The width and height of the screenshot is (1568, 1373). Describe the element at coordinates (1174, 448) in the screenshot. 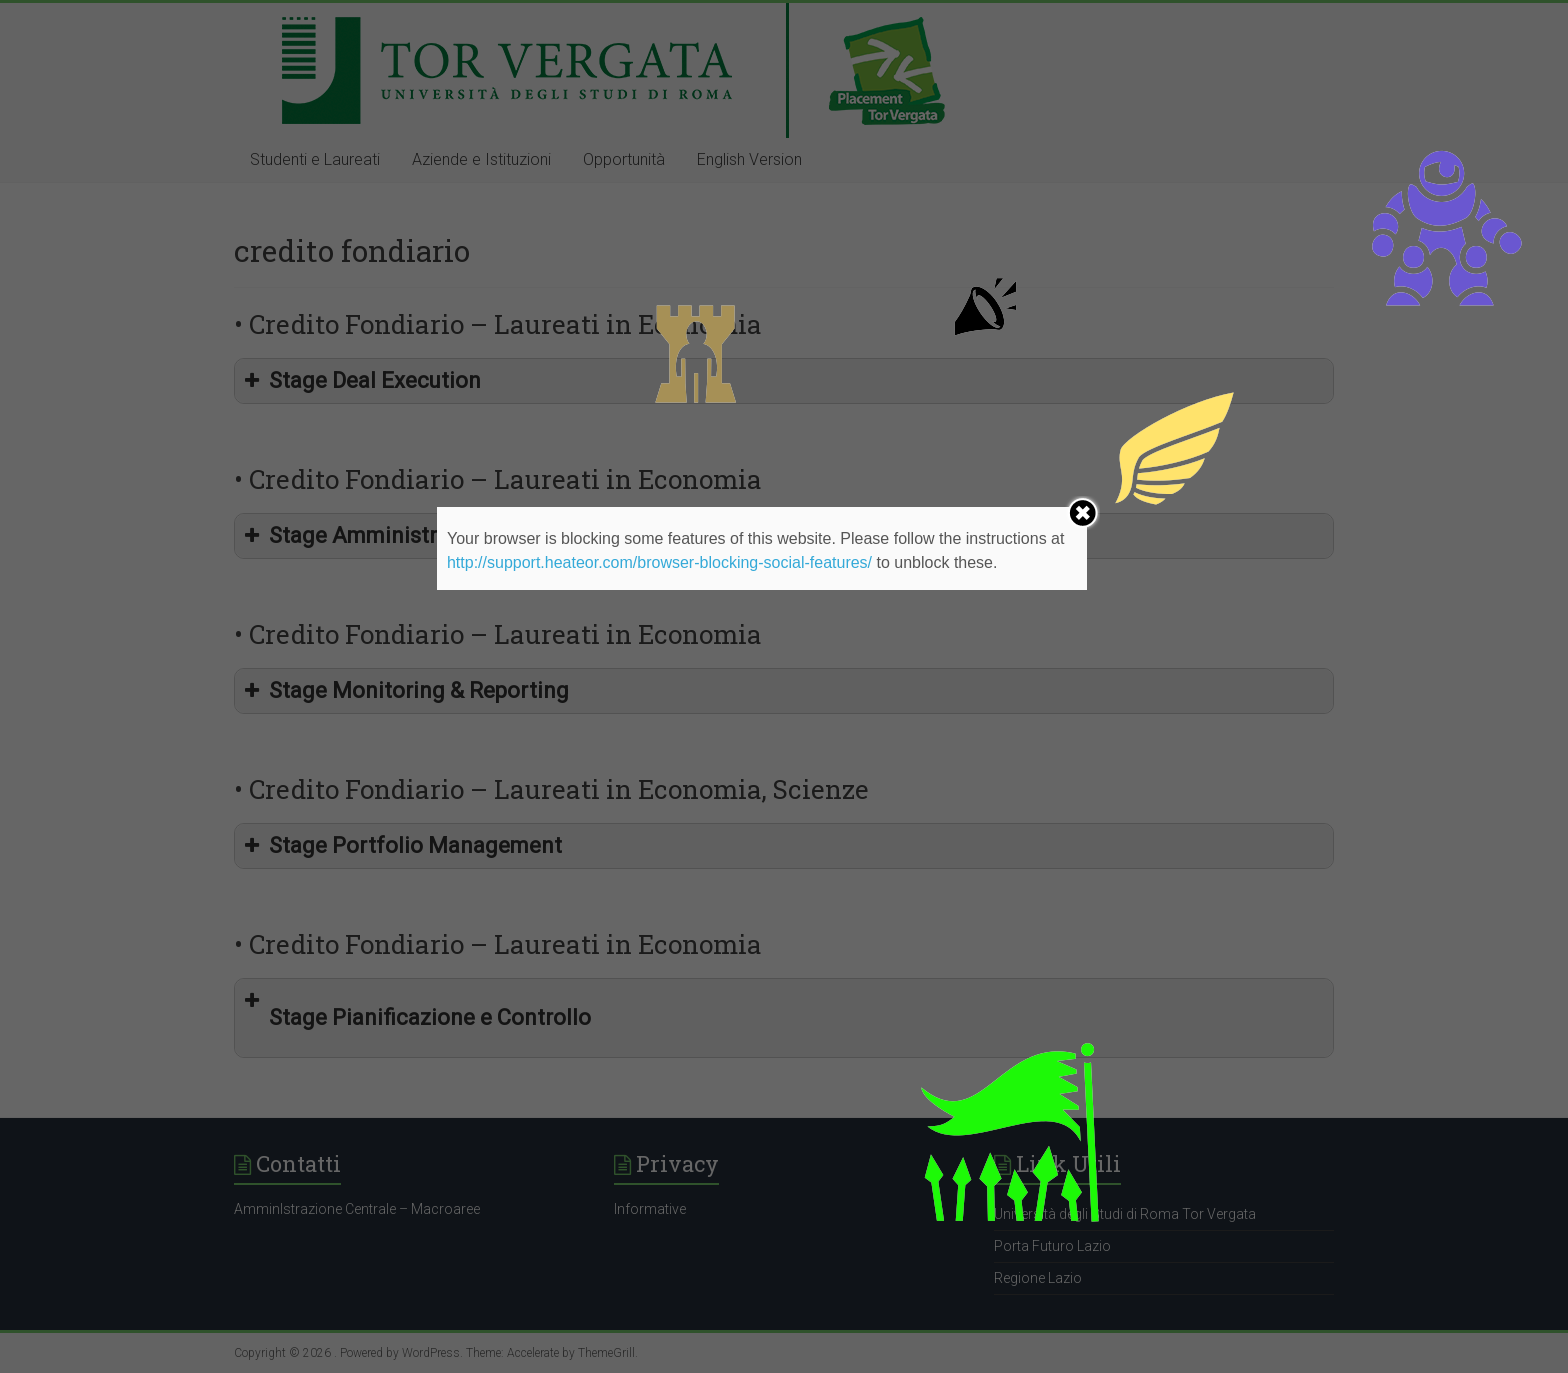

I see `indicates premium or liberty status` at that location.